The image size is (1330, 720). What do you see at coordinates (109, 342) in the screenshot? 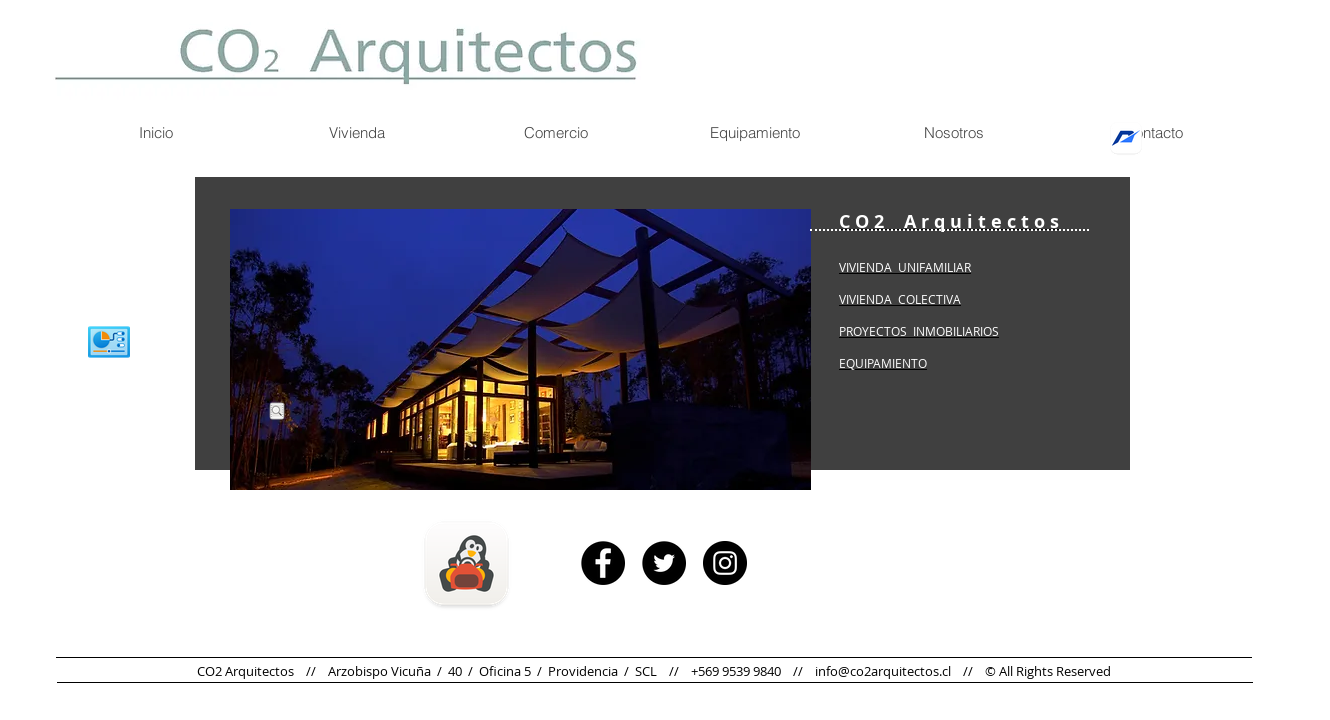
I see `open windows control panel settings` at bounding box center [109, 342].